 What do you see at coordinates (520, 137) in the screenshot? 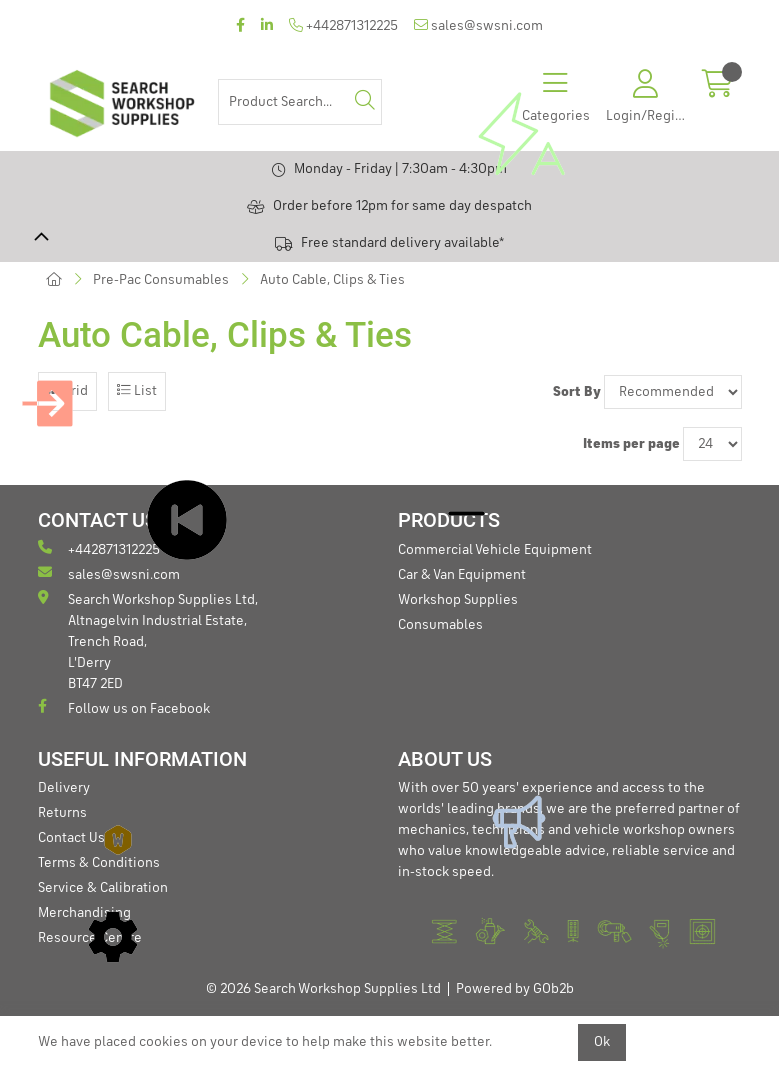
I see `toggle auto-flash mode for camera` at bounding box center [520, 137].